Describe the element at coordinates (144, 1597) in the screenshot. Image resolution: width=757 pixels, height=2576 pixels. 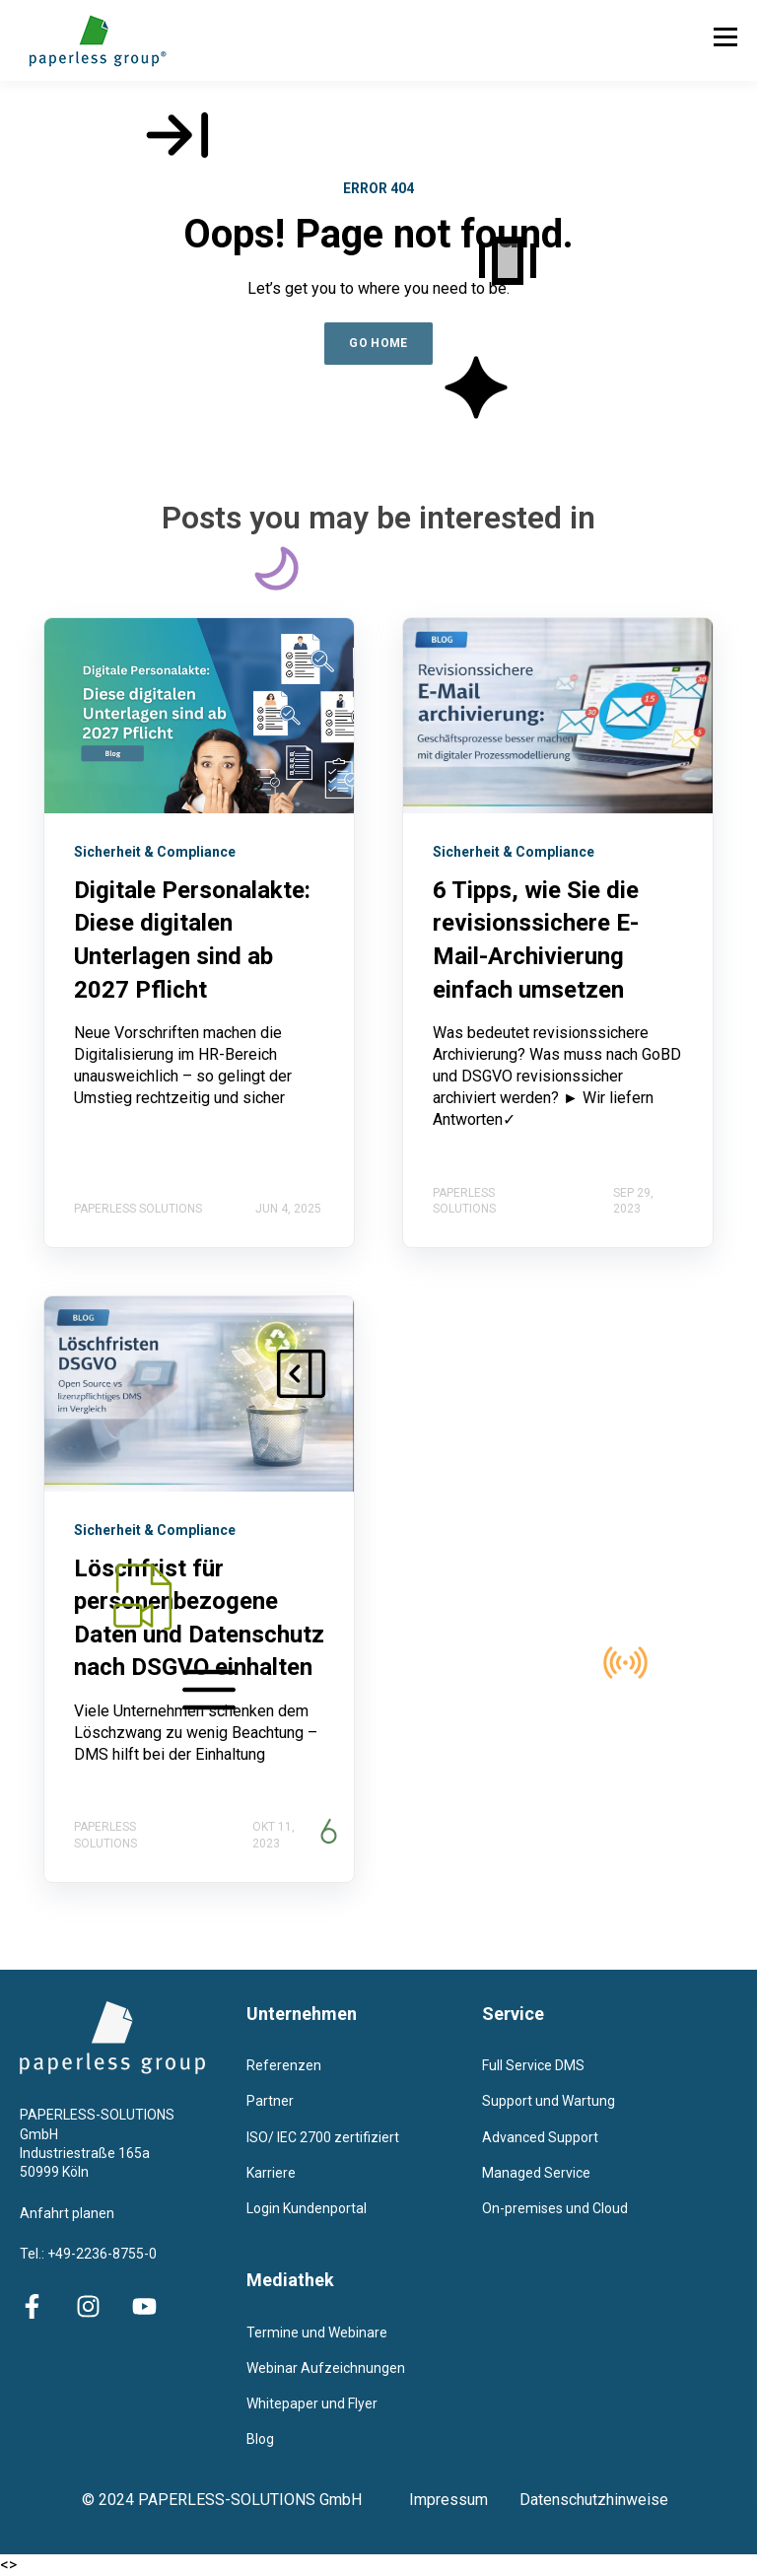
I see `access a video file` at that location.